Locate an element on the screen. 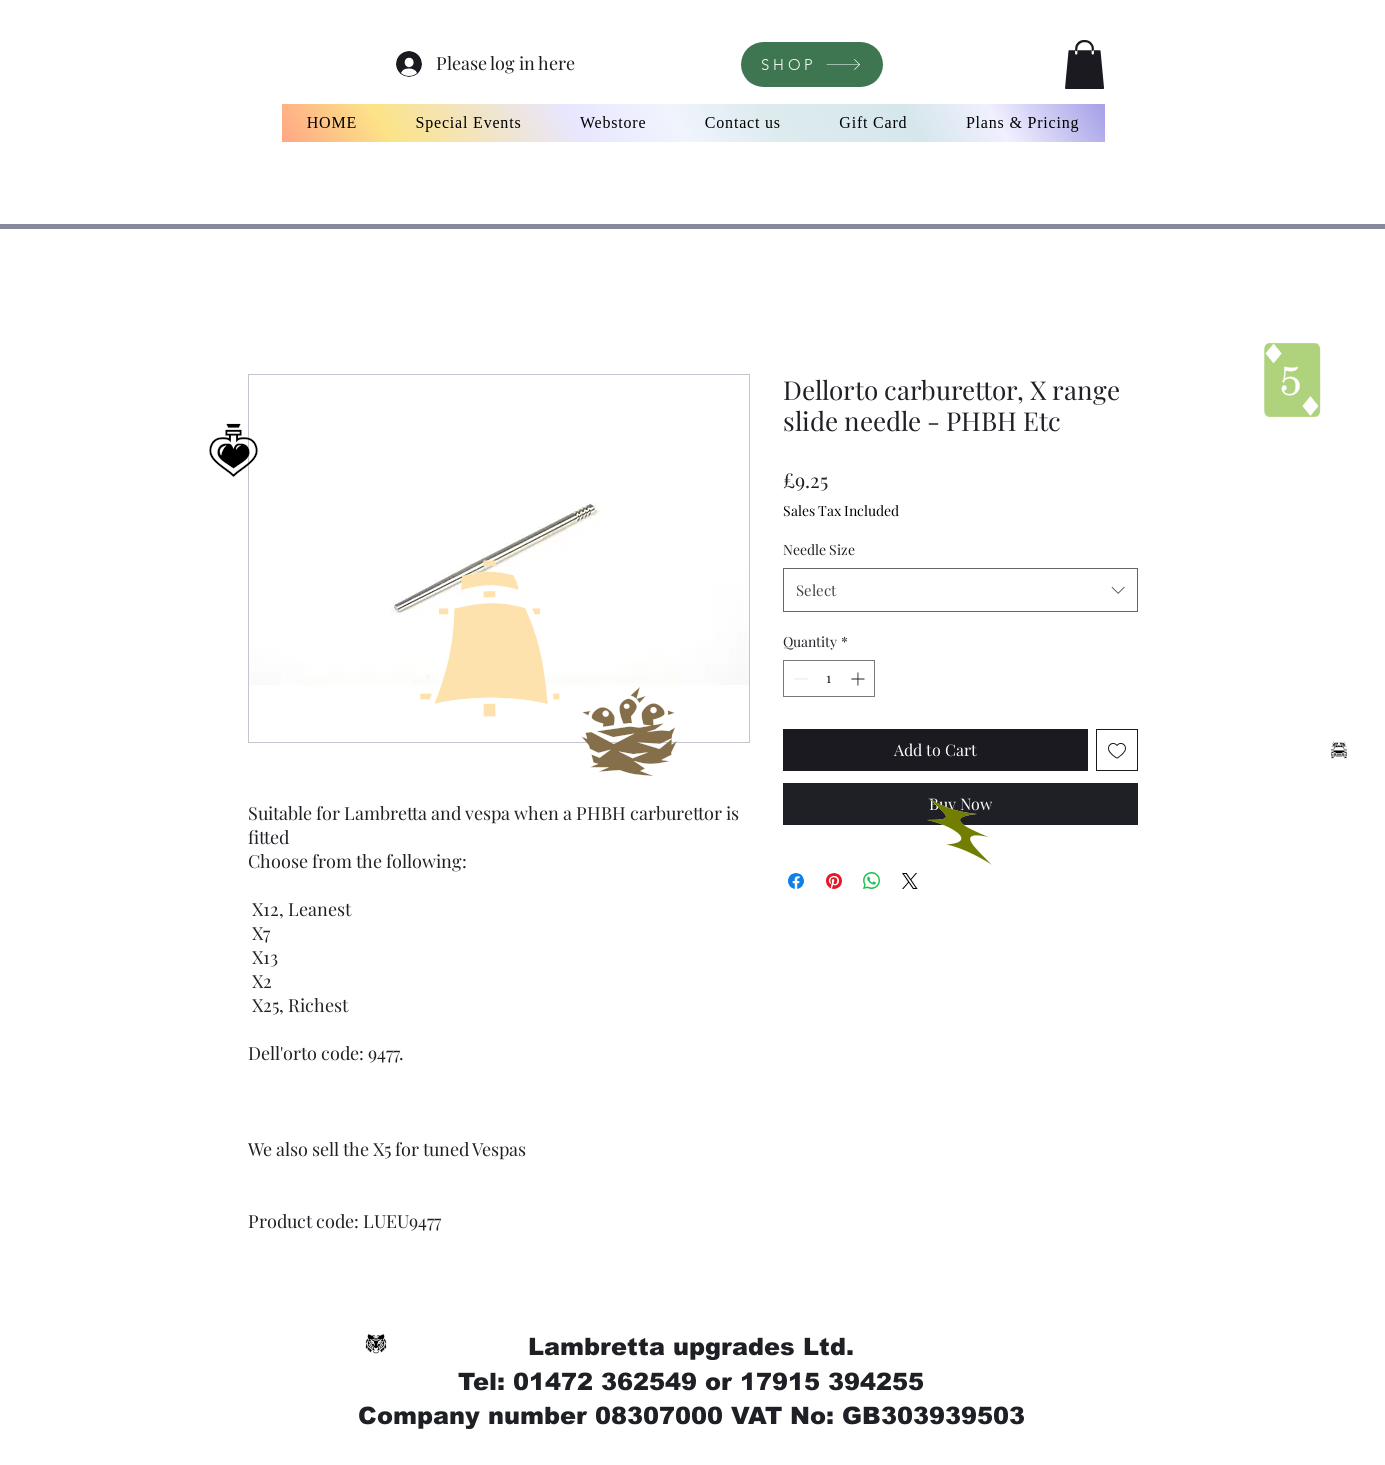  five of diamonds playing card is located at coordinates (1292, 380).